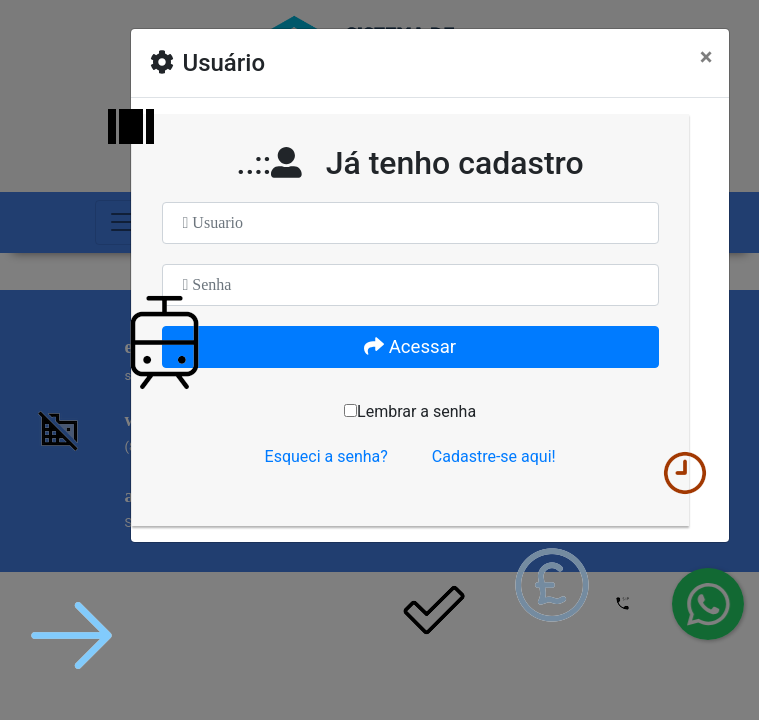 The width and height of the screenshot is (759, 720). Describe the element at coordinates (685, 473) in the screenshot. I see `view current time` at that location.